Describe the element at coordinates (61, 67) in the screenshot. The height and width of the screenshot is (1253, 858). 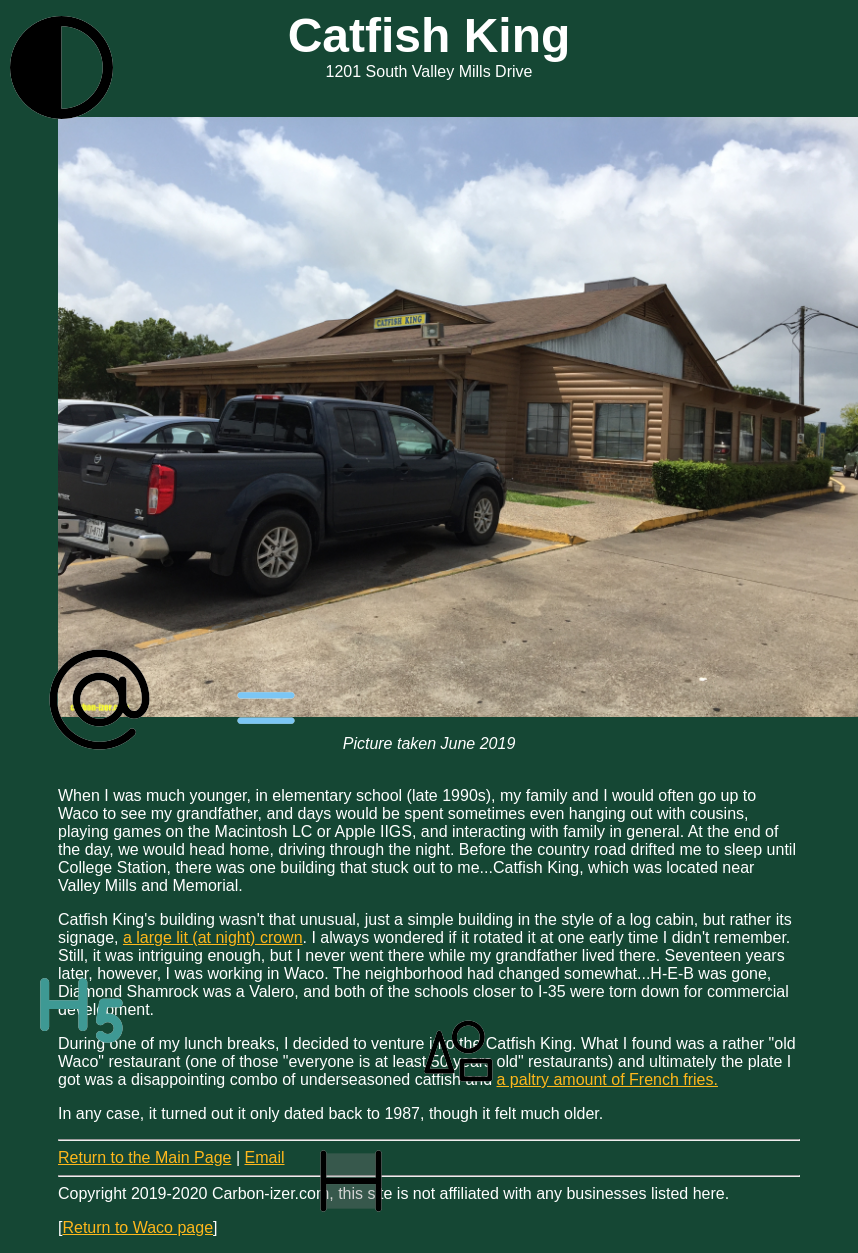
I see `adjust display brightness or contrast` at that location.